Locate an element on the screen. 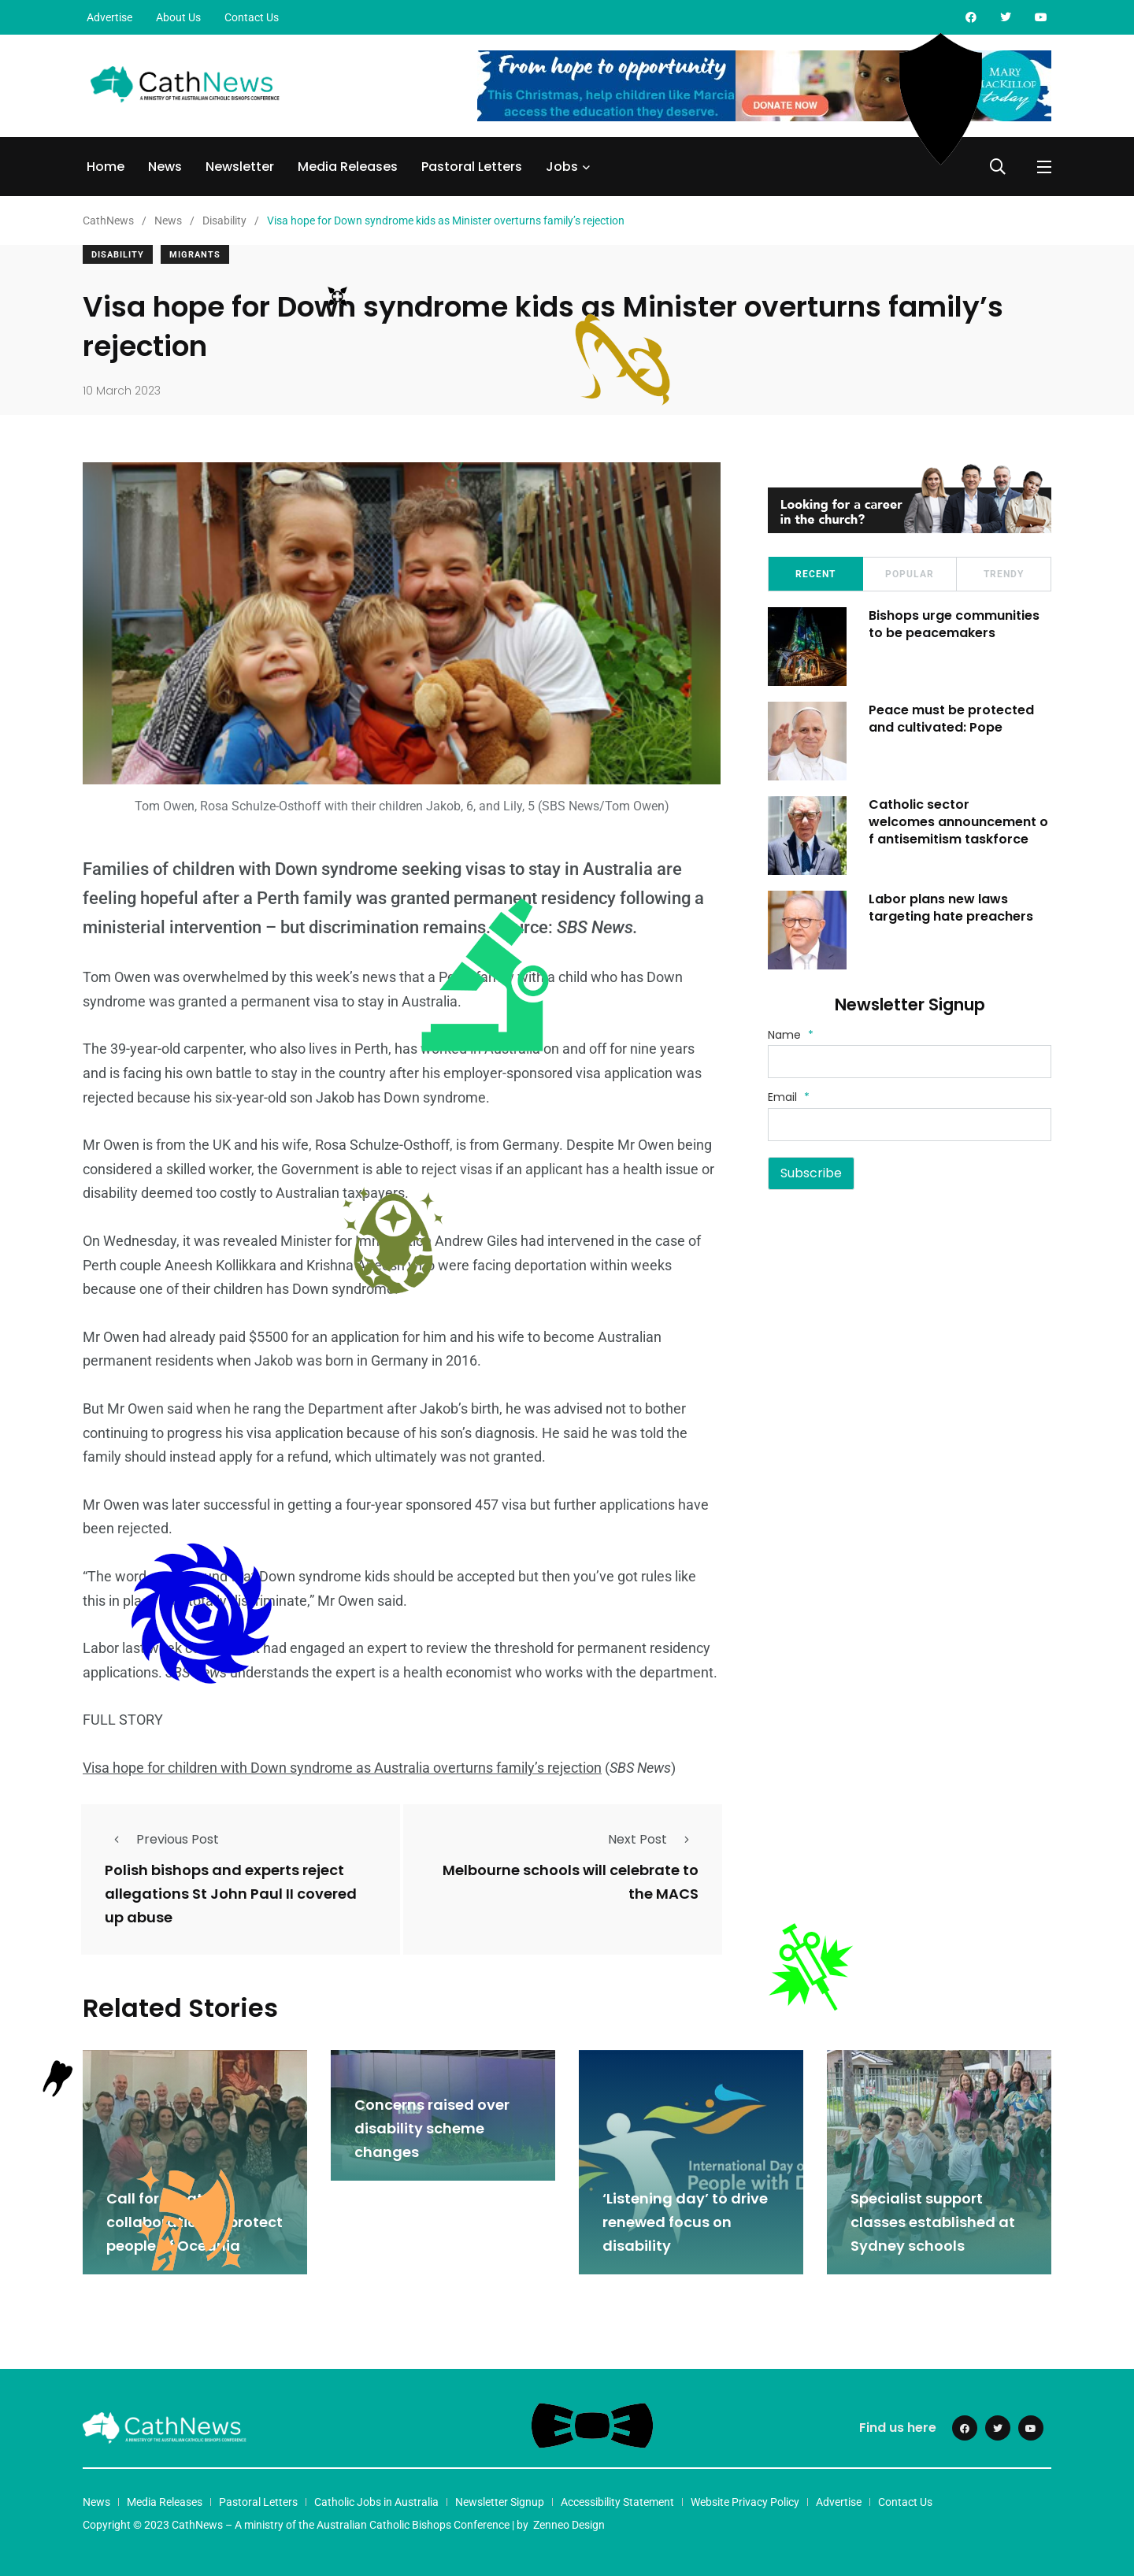 The image size is (1134, 2576). access research or analysis tools is located at coordinates (485, 973).